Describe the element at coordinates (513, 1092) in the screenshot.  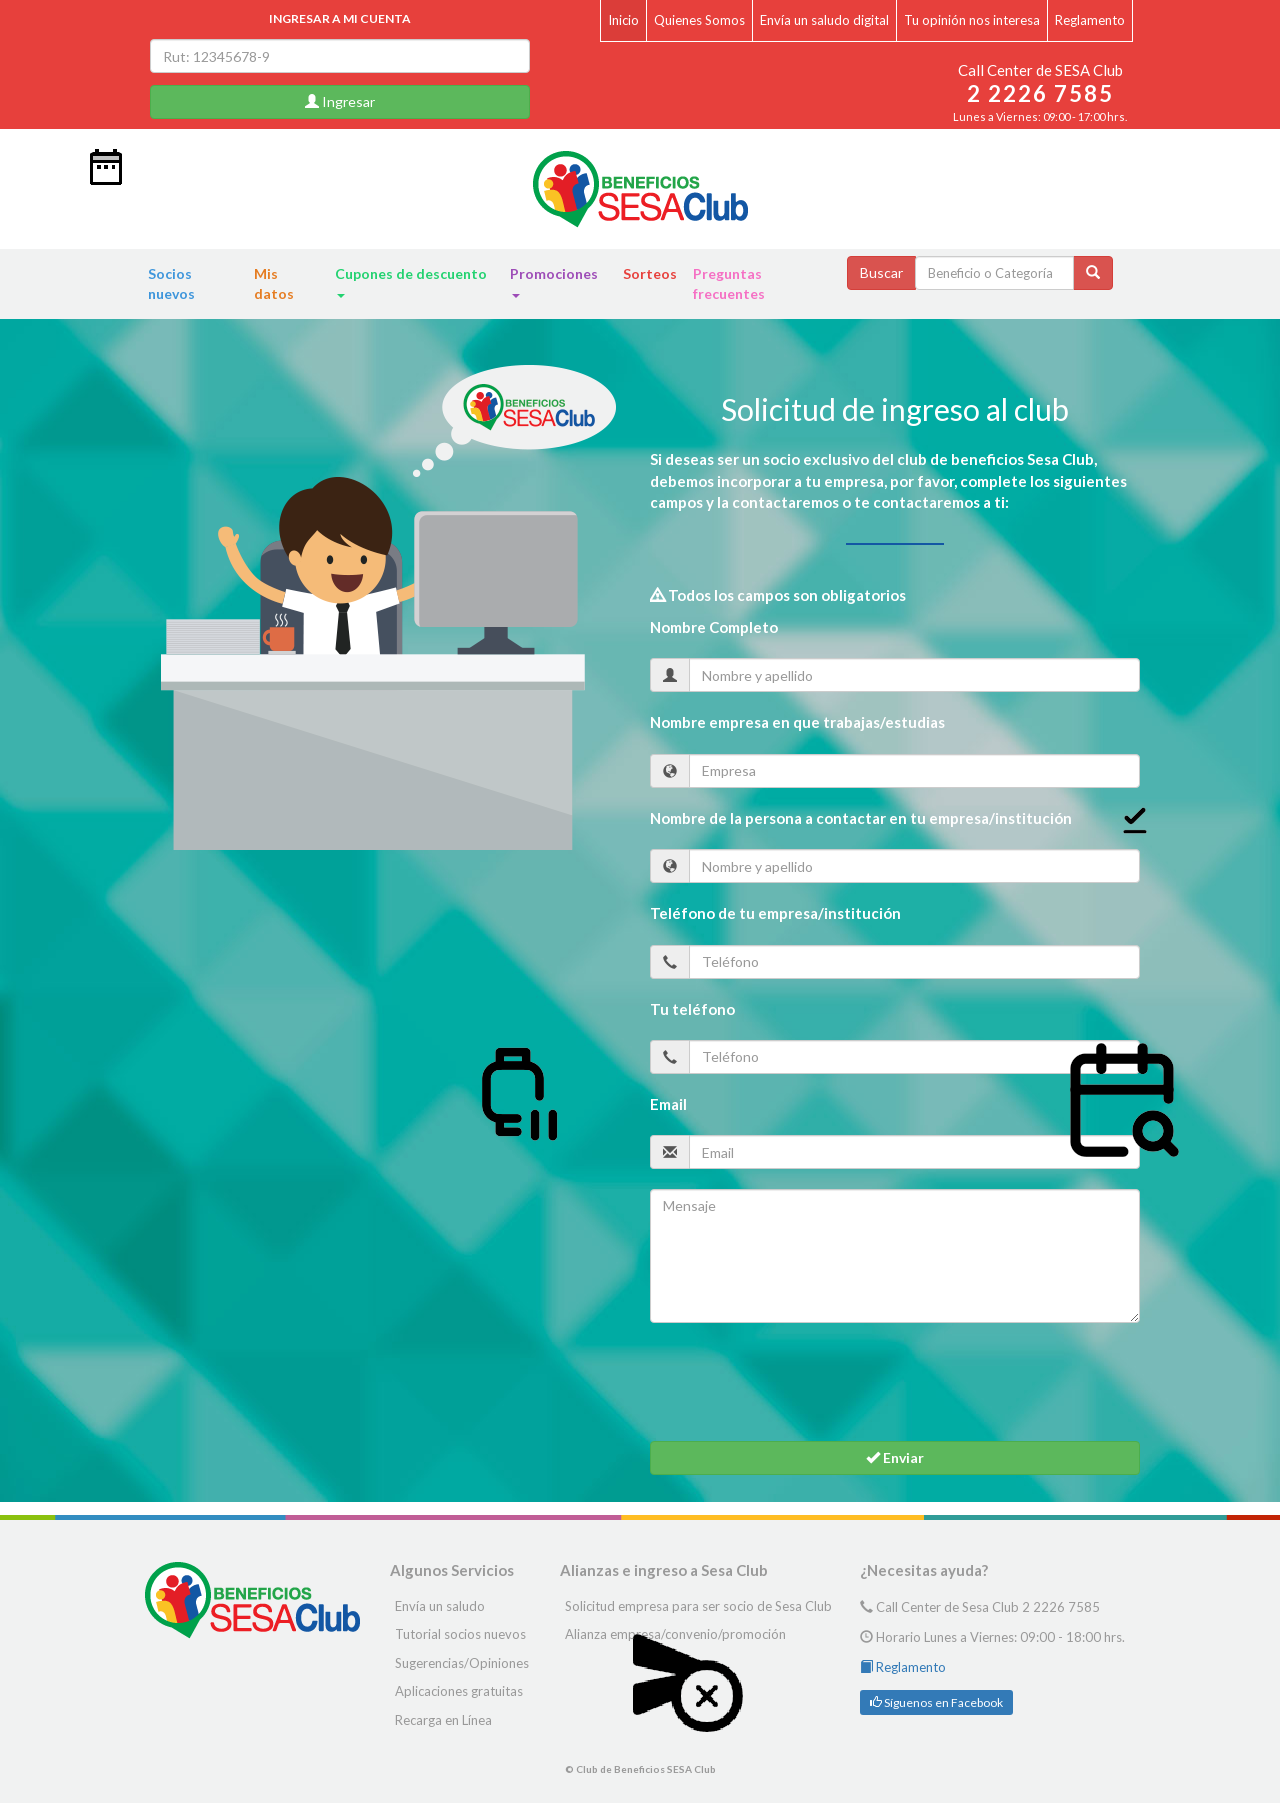
I see `pause activity tracking on smartwatch` at that location.